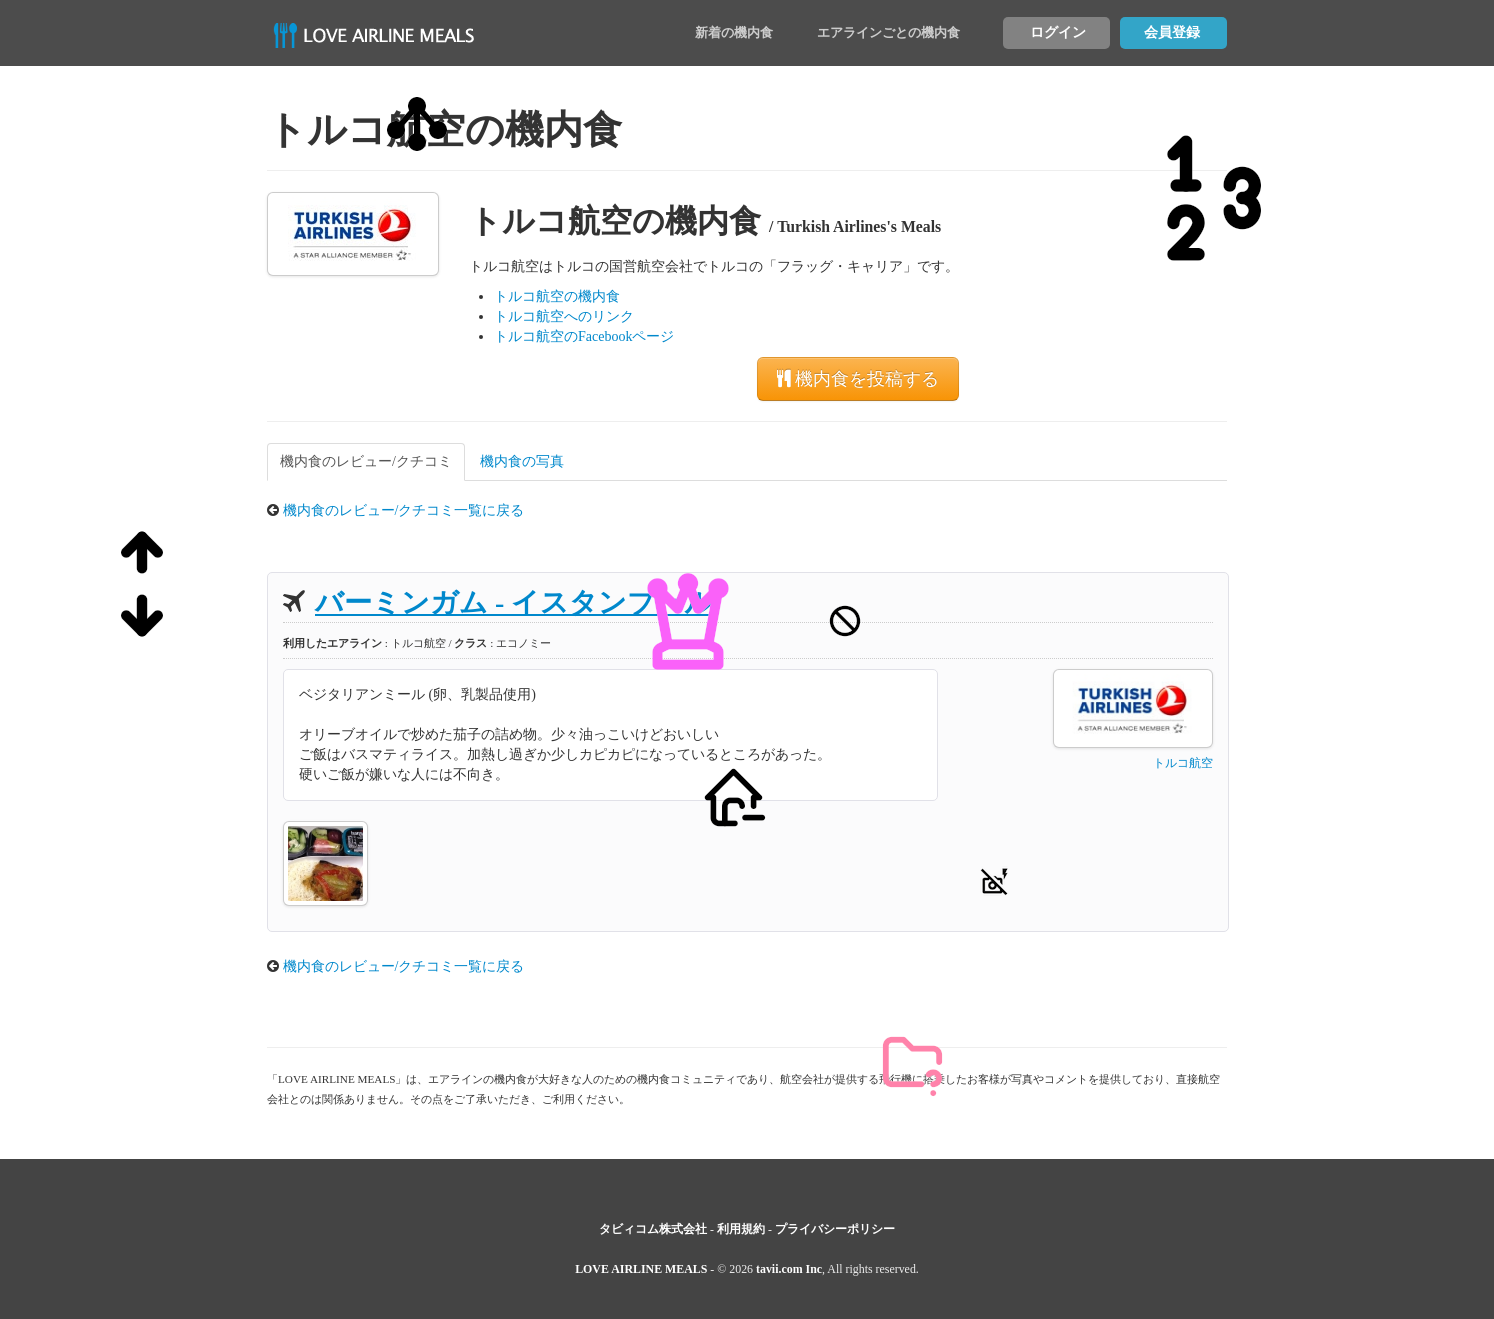  Describe the element at coordinates (1211, 198) in the screenshot. I see `access numbered list formatting` at that location.